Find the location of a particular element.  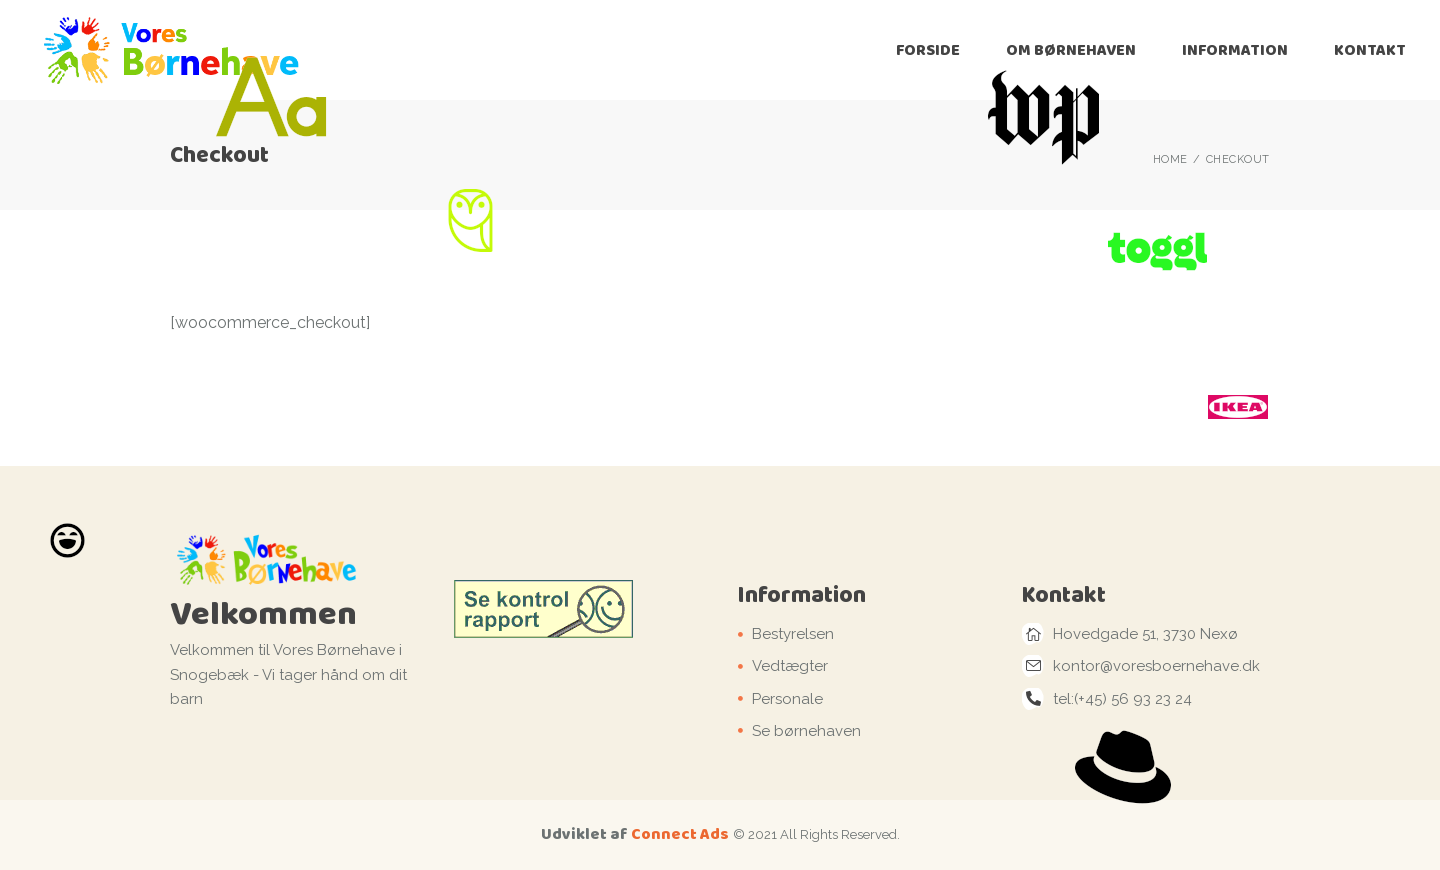

open The Washington Post app is located at coordinates (1043, 117).